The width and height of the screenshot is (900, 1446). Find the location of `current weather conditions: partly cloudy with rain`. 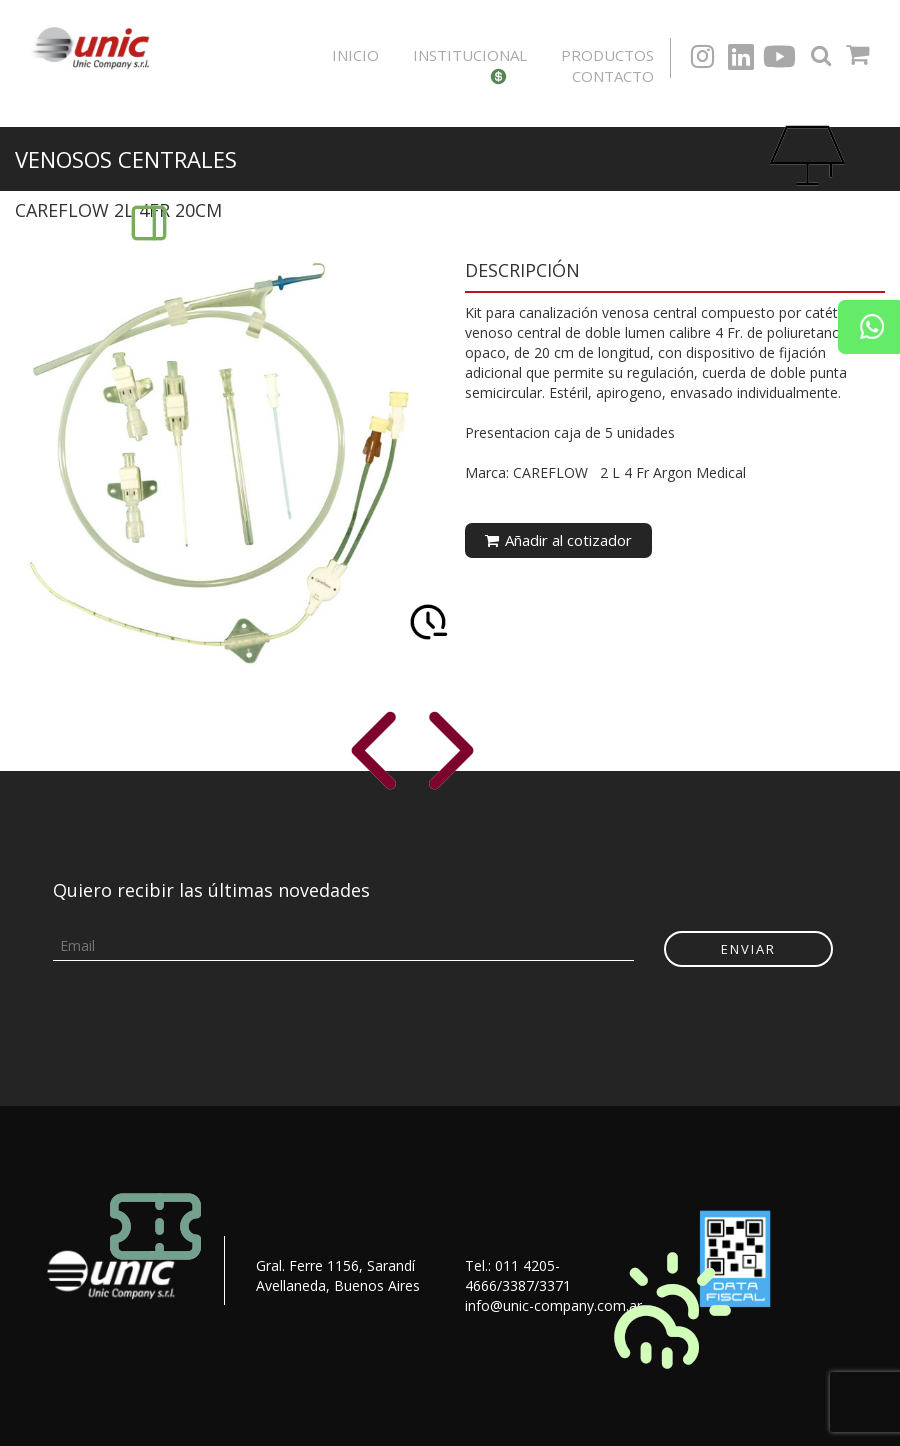

current weather conditions: partly cloudy with rain is located at coordinates (672, 1310).